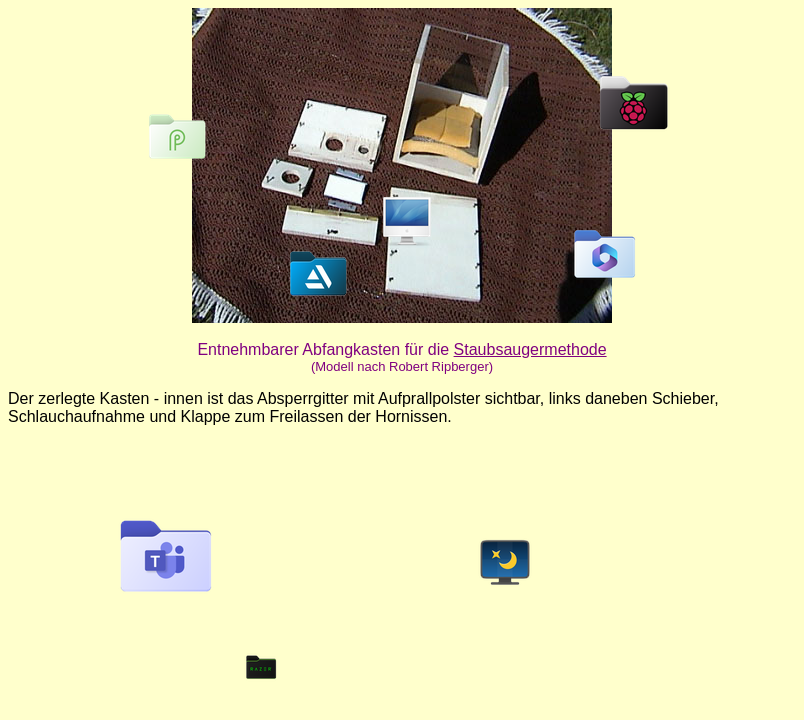 This screenshot has width=804, height=720. What do you see at coordinates (633, 104) in the screenshot?
I see `folder containing Raspberry Pi project files` at bounding box center [633, 104].